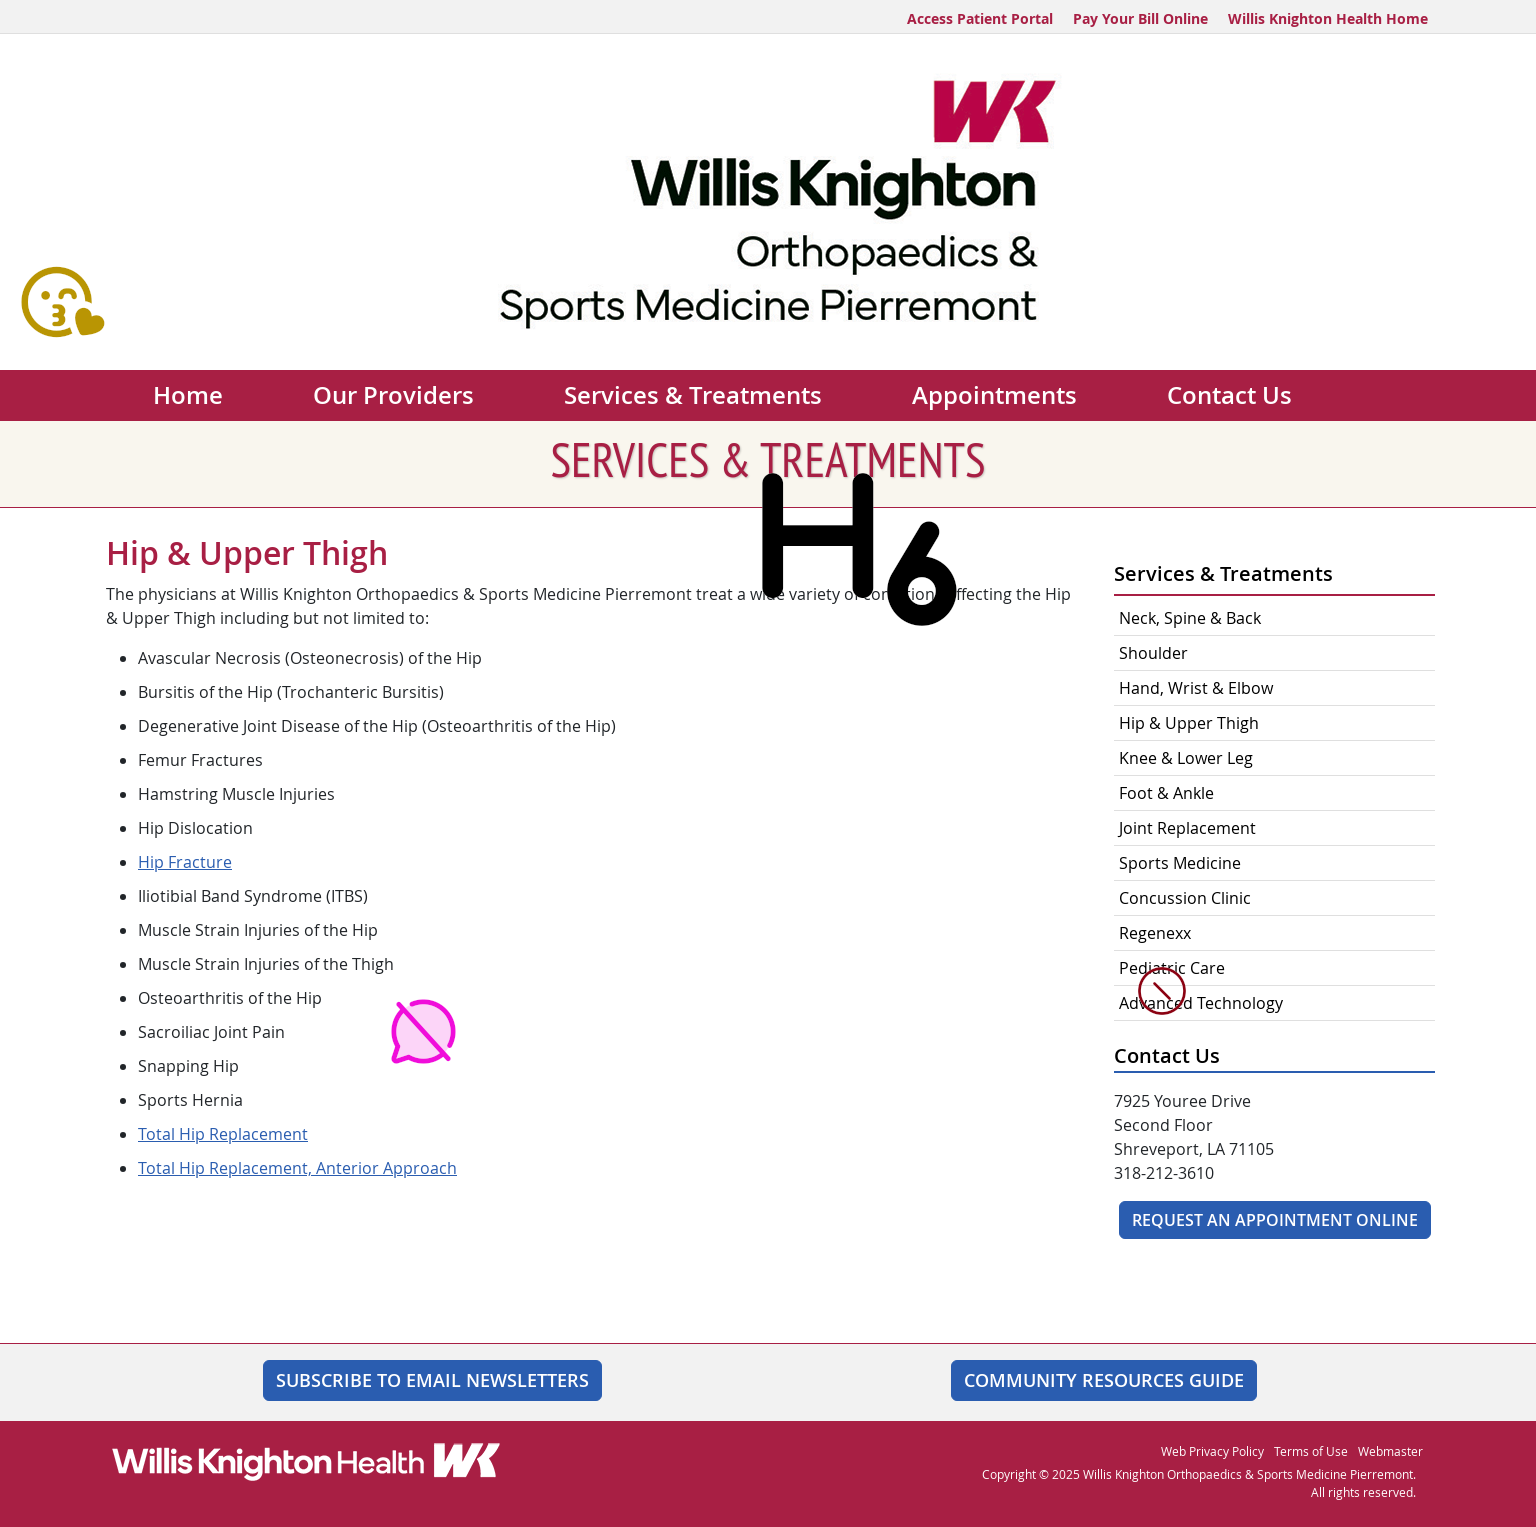  I want to click on indicates a prohibited or restricted action, so click(1162, 991).